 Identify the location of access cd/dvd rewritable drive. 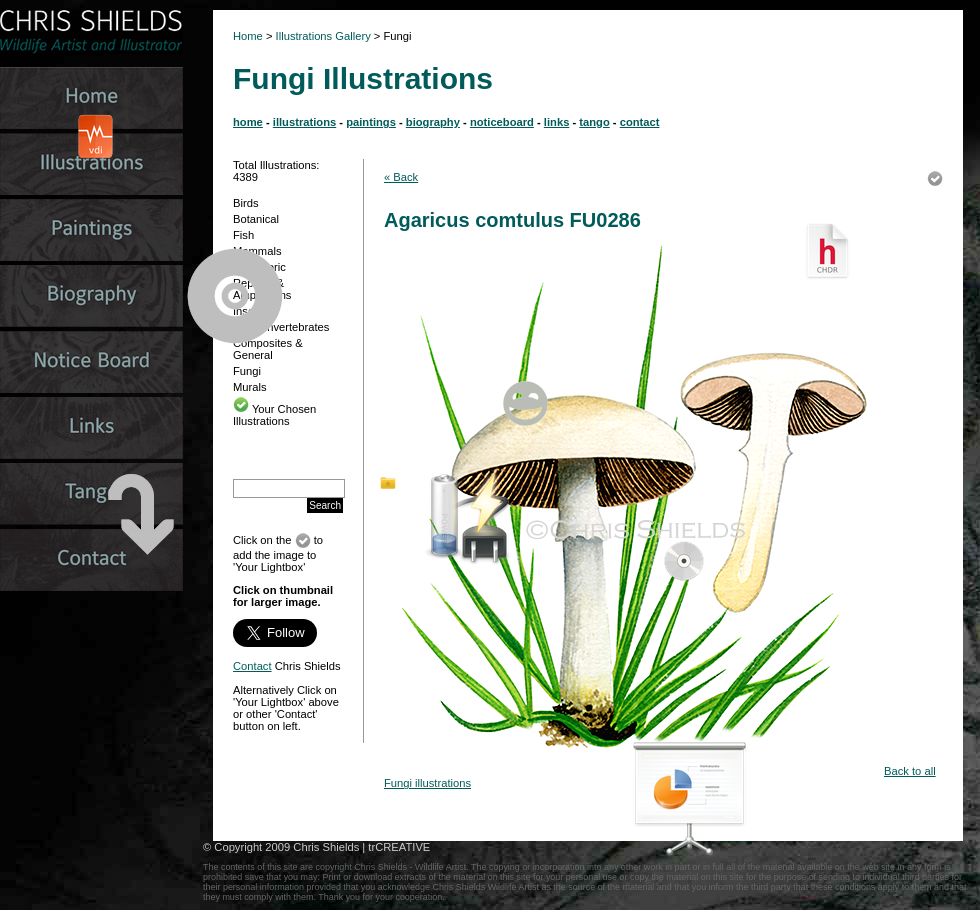
(684, 561).